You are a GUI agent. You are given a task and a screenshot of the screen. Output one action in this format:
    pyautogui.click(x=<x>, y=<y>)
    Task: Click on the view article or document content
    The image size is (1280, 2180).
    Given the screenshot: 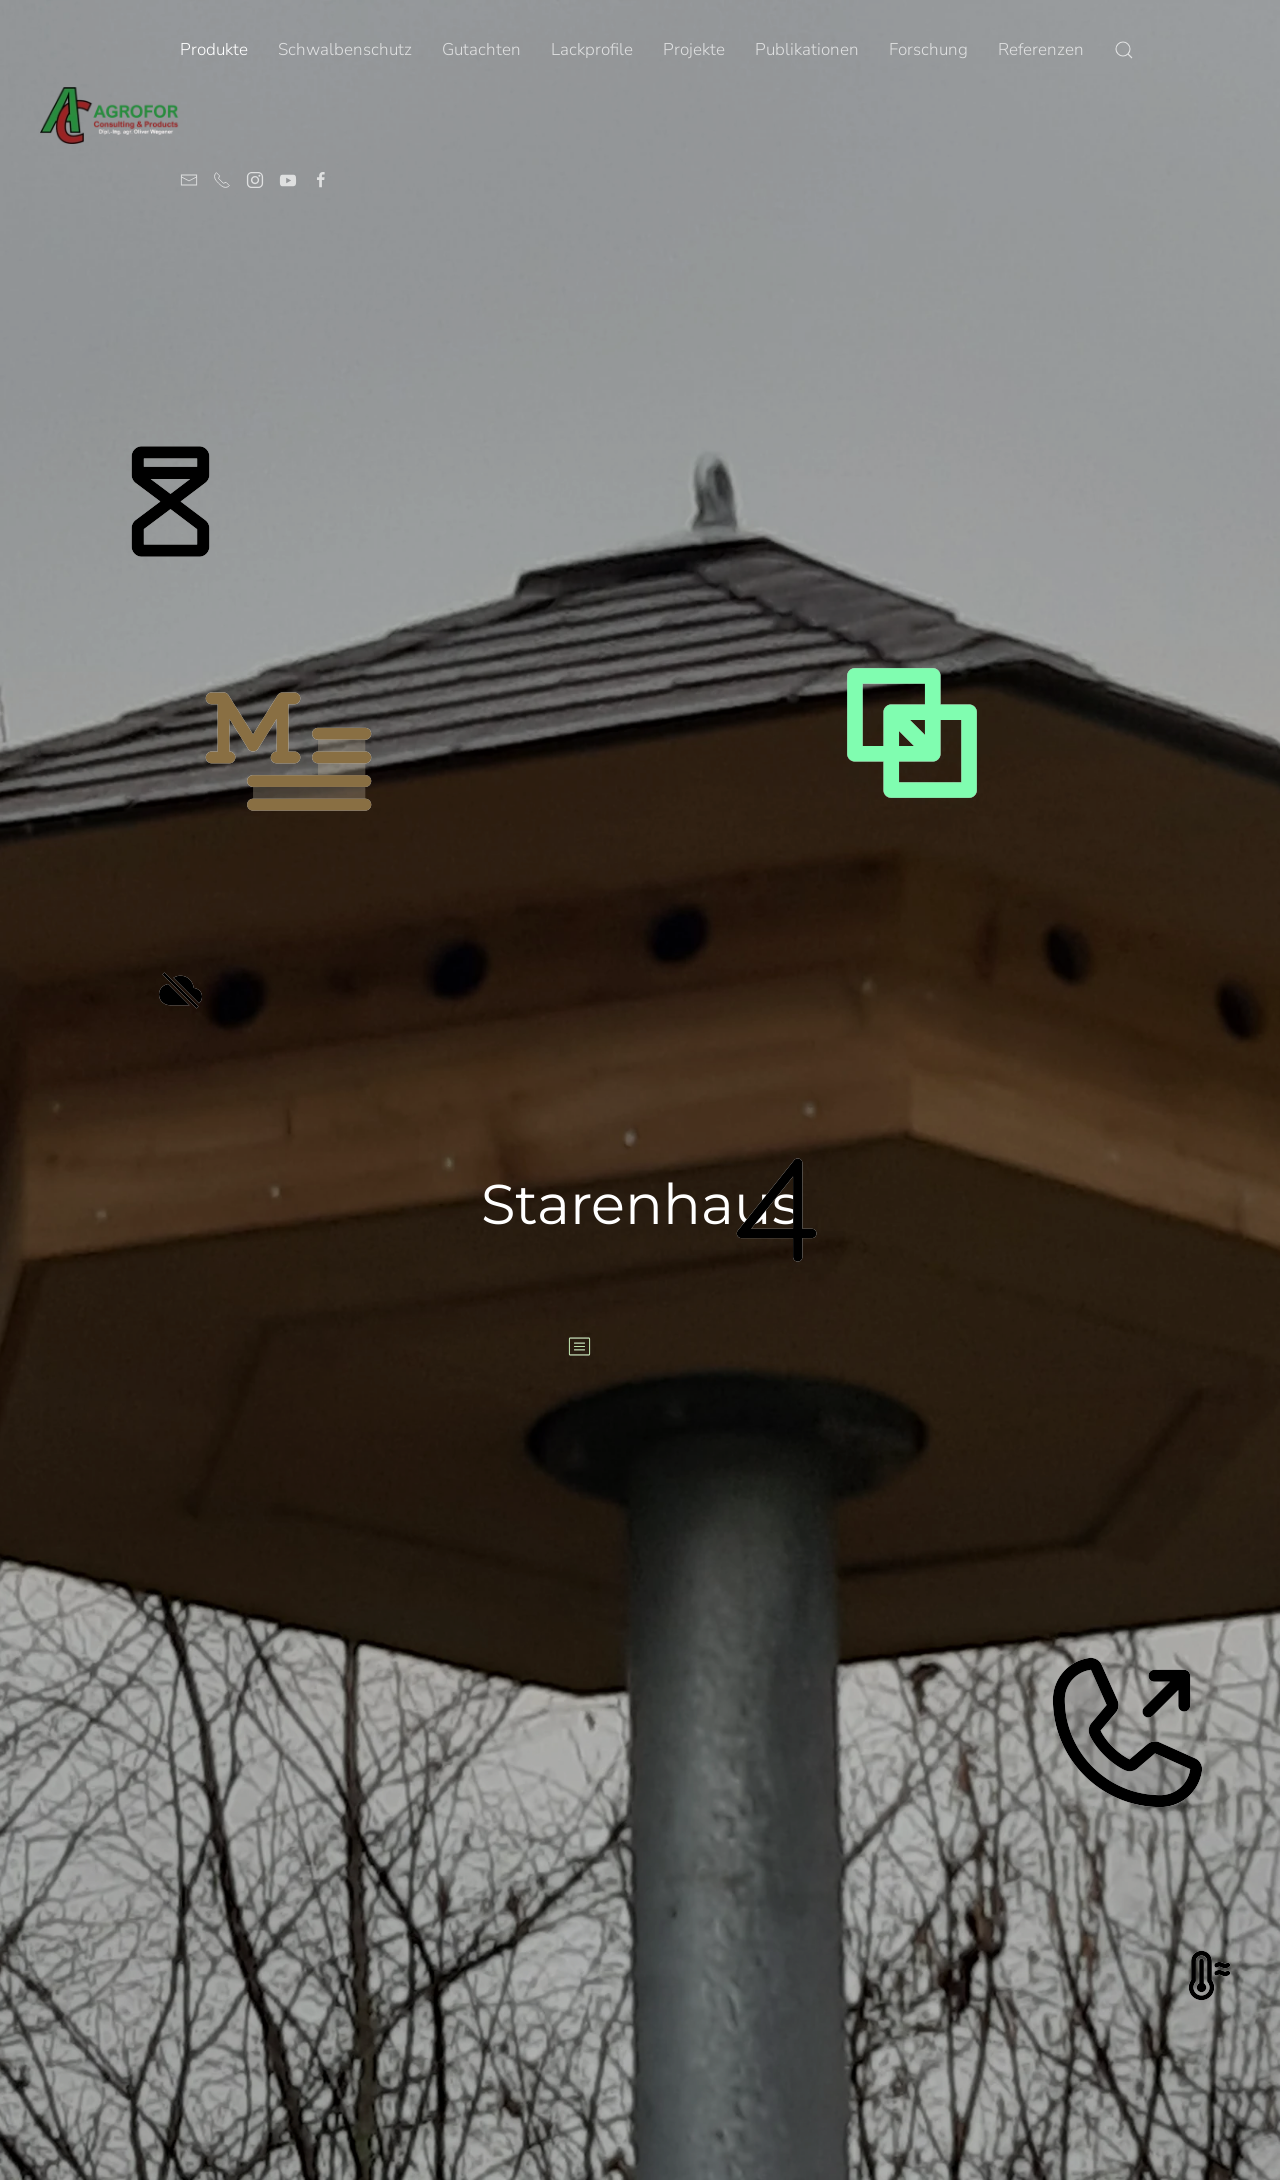 What is the action you would take?
    pyautogui.click(x=579, y=1346)
    